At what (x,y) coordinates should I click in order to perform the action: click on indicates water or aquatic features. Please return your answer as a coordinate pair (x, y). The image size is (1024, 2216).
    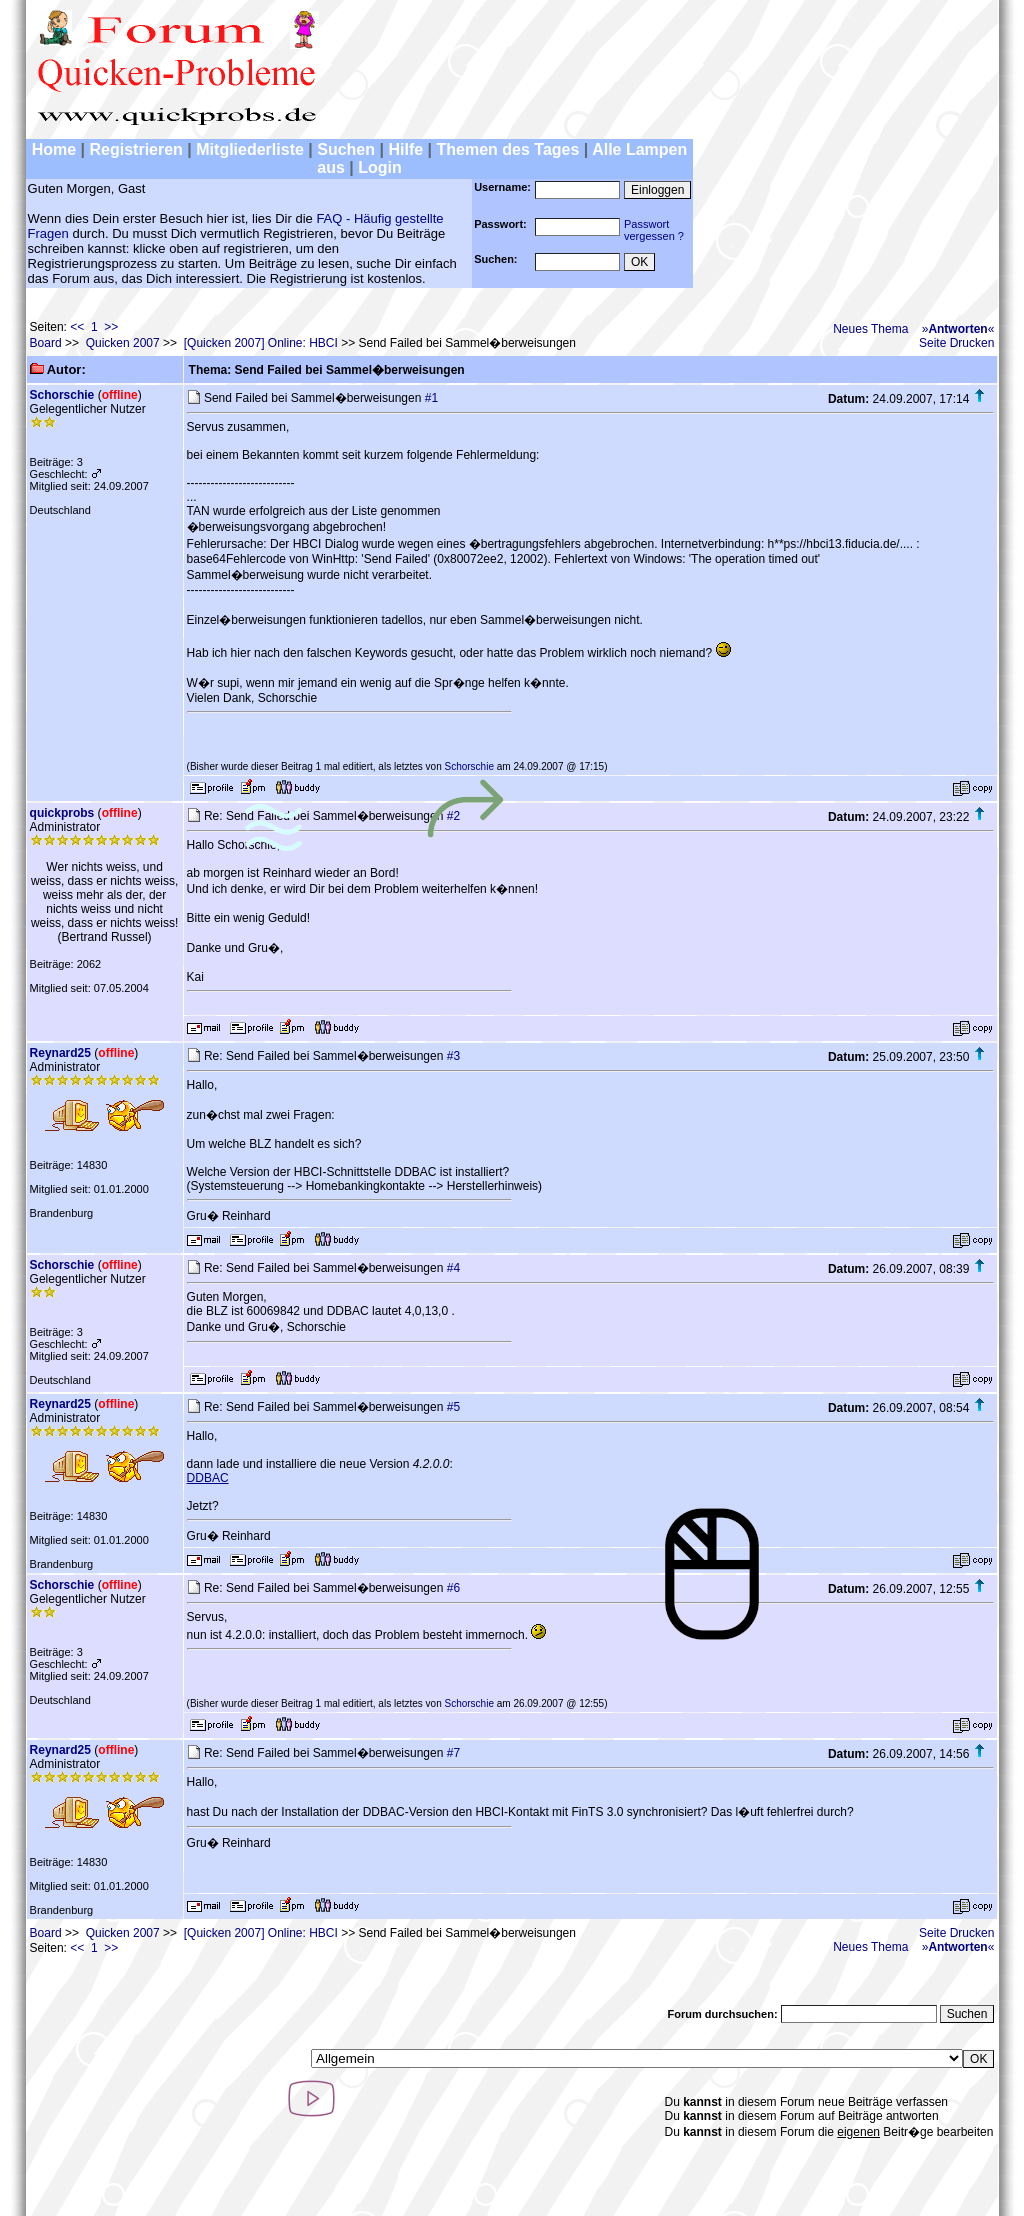
    Looking at the image, I should click on (273, 827).